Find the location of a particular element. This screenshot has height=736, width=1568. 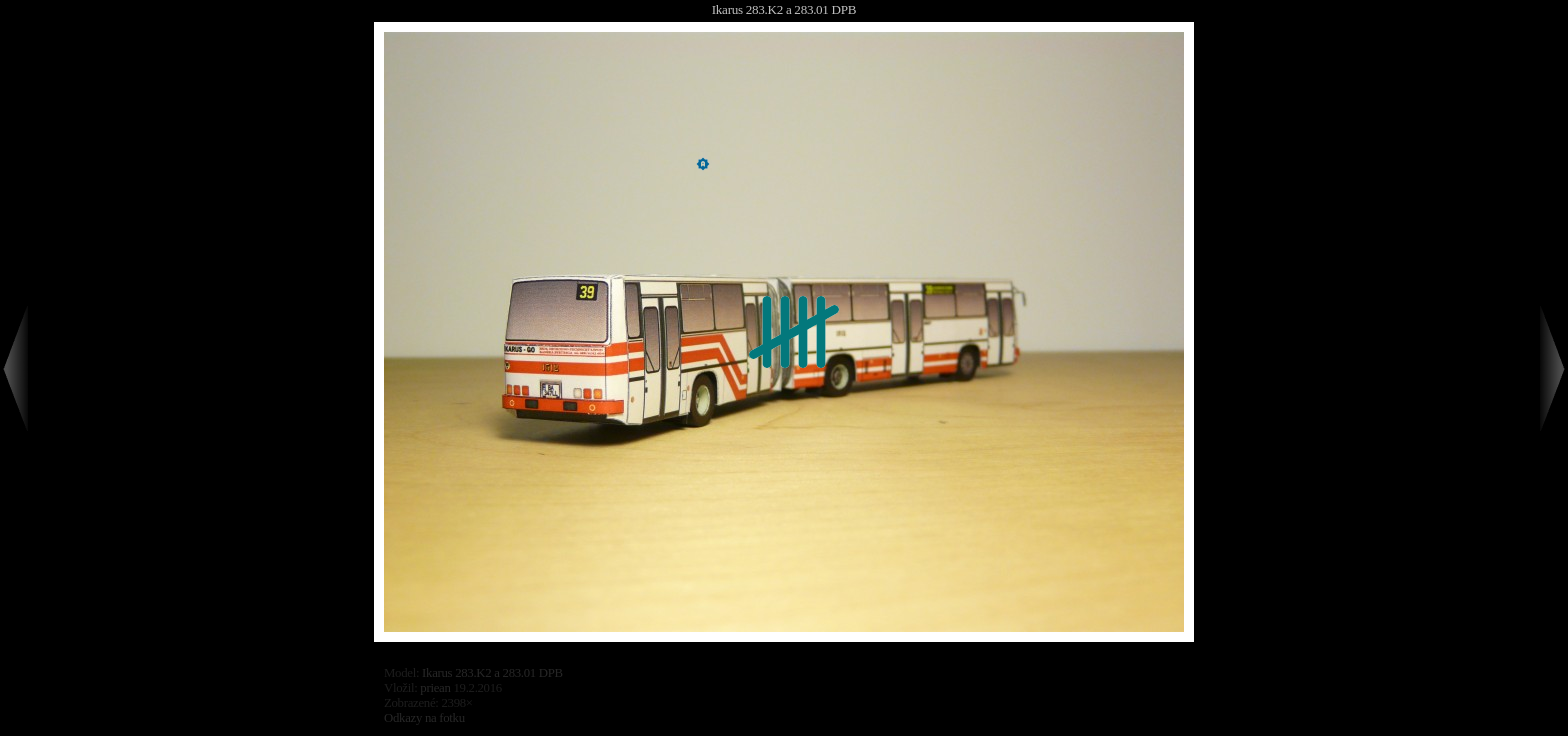

enable automatic brightness adjustment is located at coordinates (703, 164).